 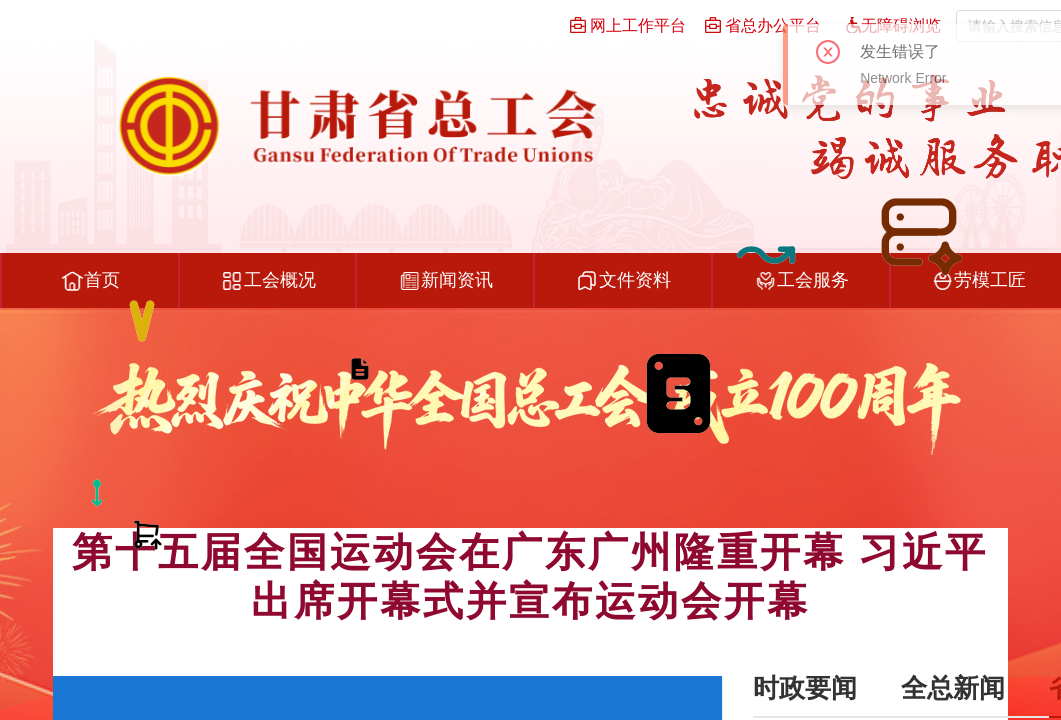 What do you see at coordinates (142, 321) in the screenshot?
I see `indicates a "v" keyboard shortcut or hotkey` at bounding box center [142, 321].